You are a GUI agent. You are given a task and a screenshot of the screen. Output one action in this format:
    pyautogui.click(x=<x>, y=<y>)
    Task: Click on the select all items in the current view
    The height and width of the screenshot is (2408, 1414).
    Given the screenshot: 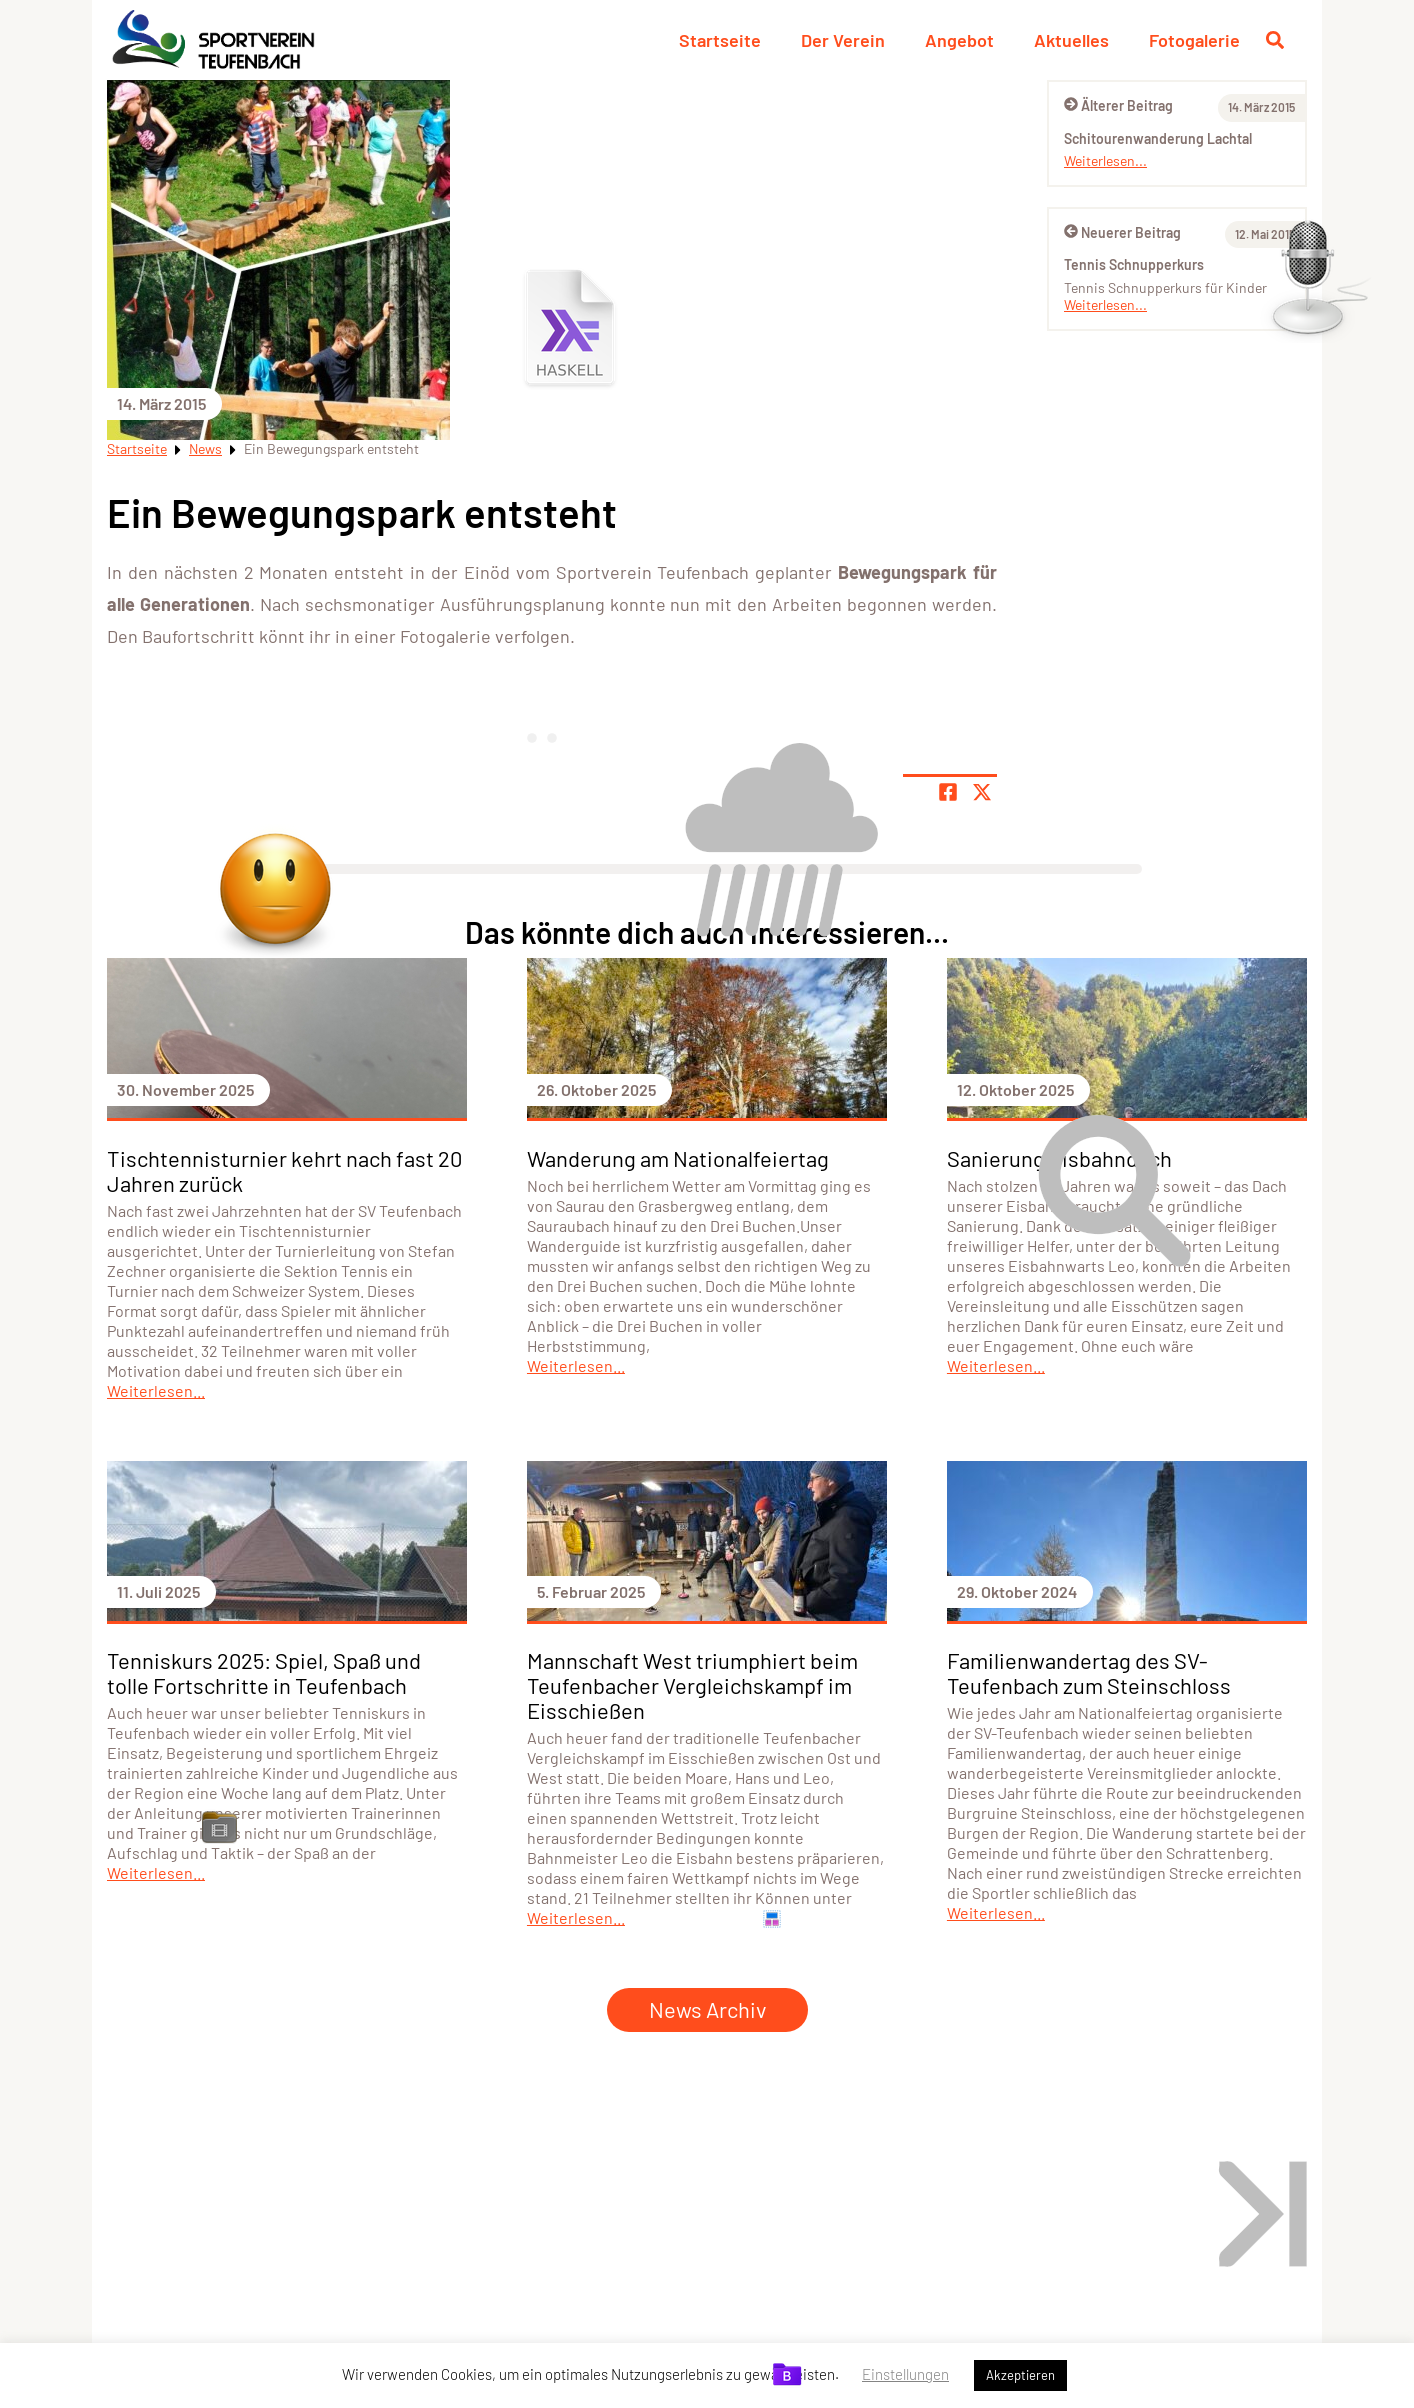 What is the action you would take?
    pyautogui.click(x=772, y=1919)
    